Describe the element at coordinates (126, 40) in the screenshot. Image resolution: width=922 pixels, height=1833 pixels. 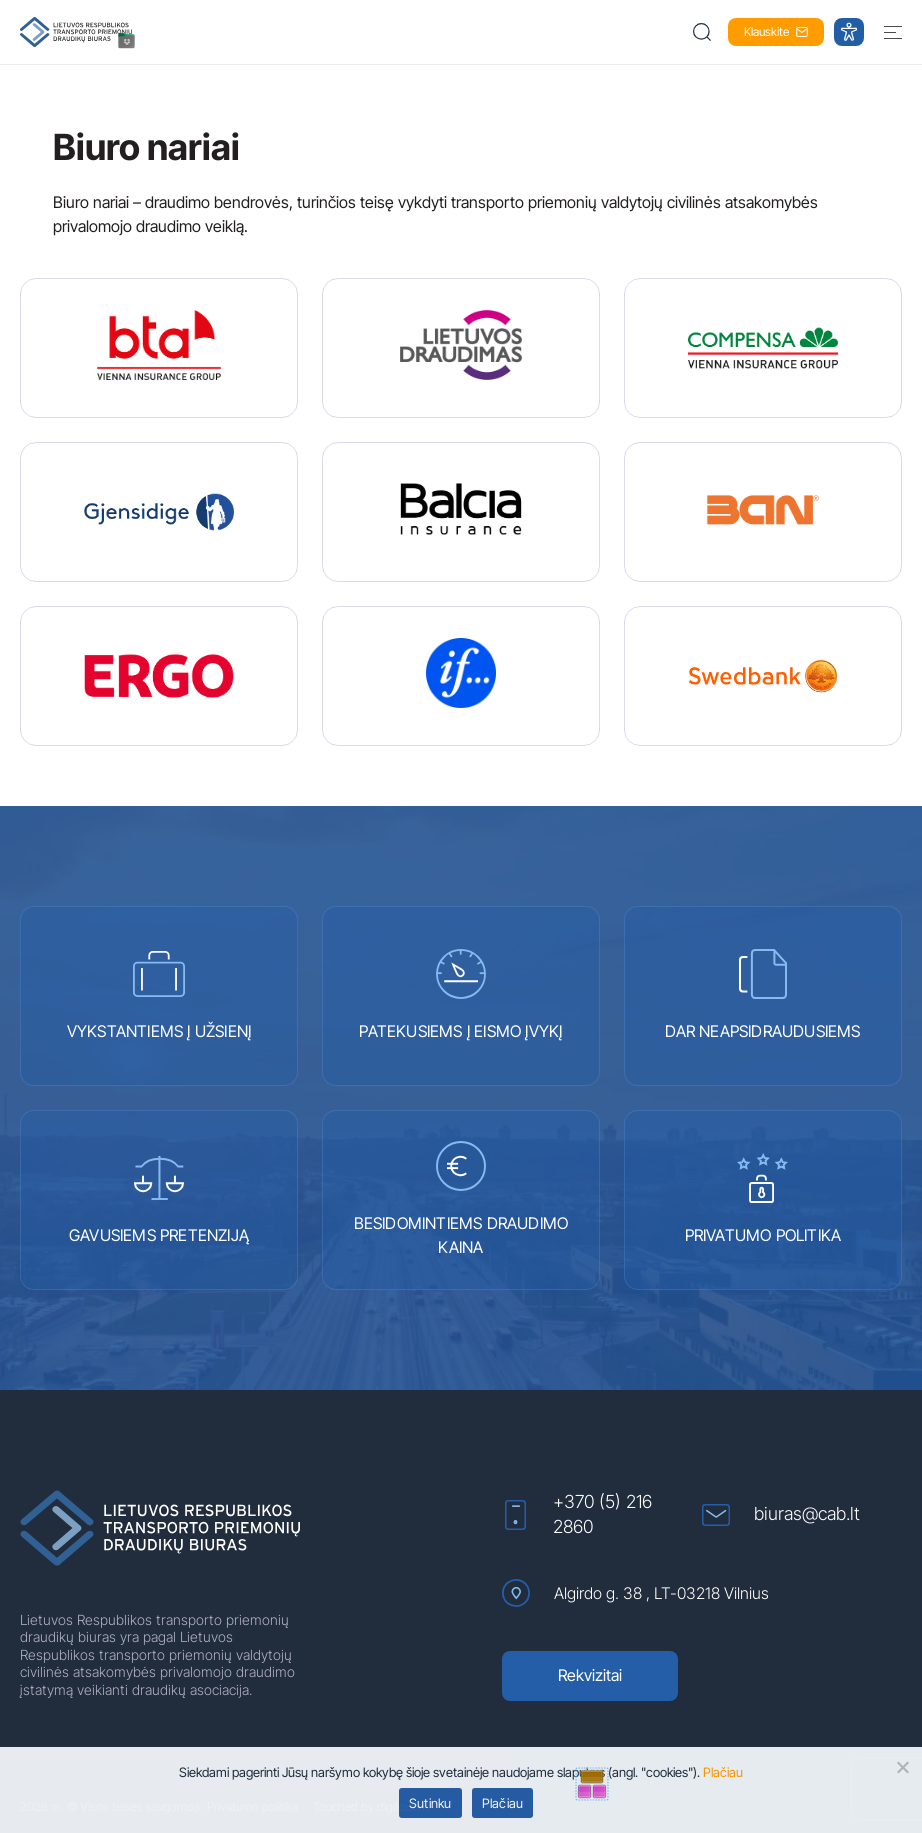
I see `open your Dropbox synced folder` at that location.